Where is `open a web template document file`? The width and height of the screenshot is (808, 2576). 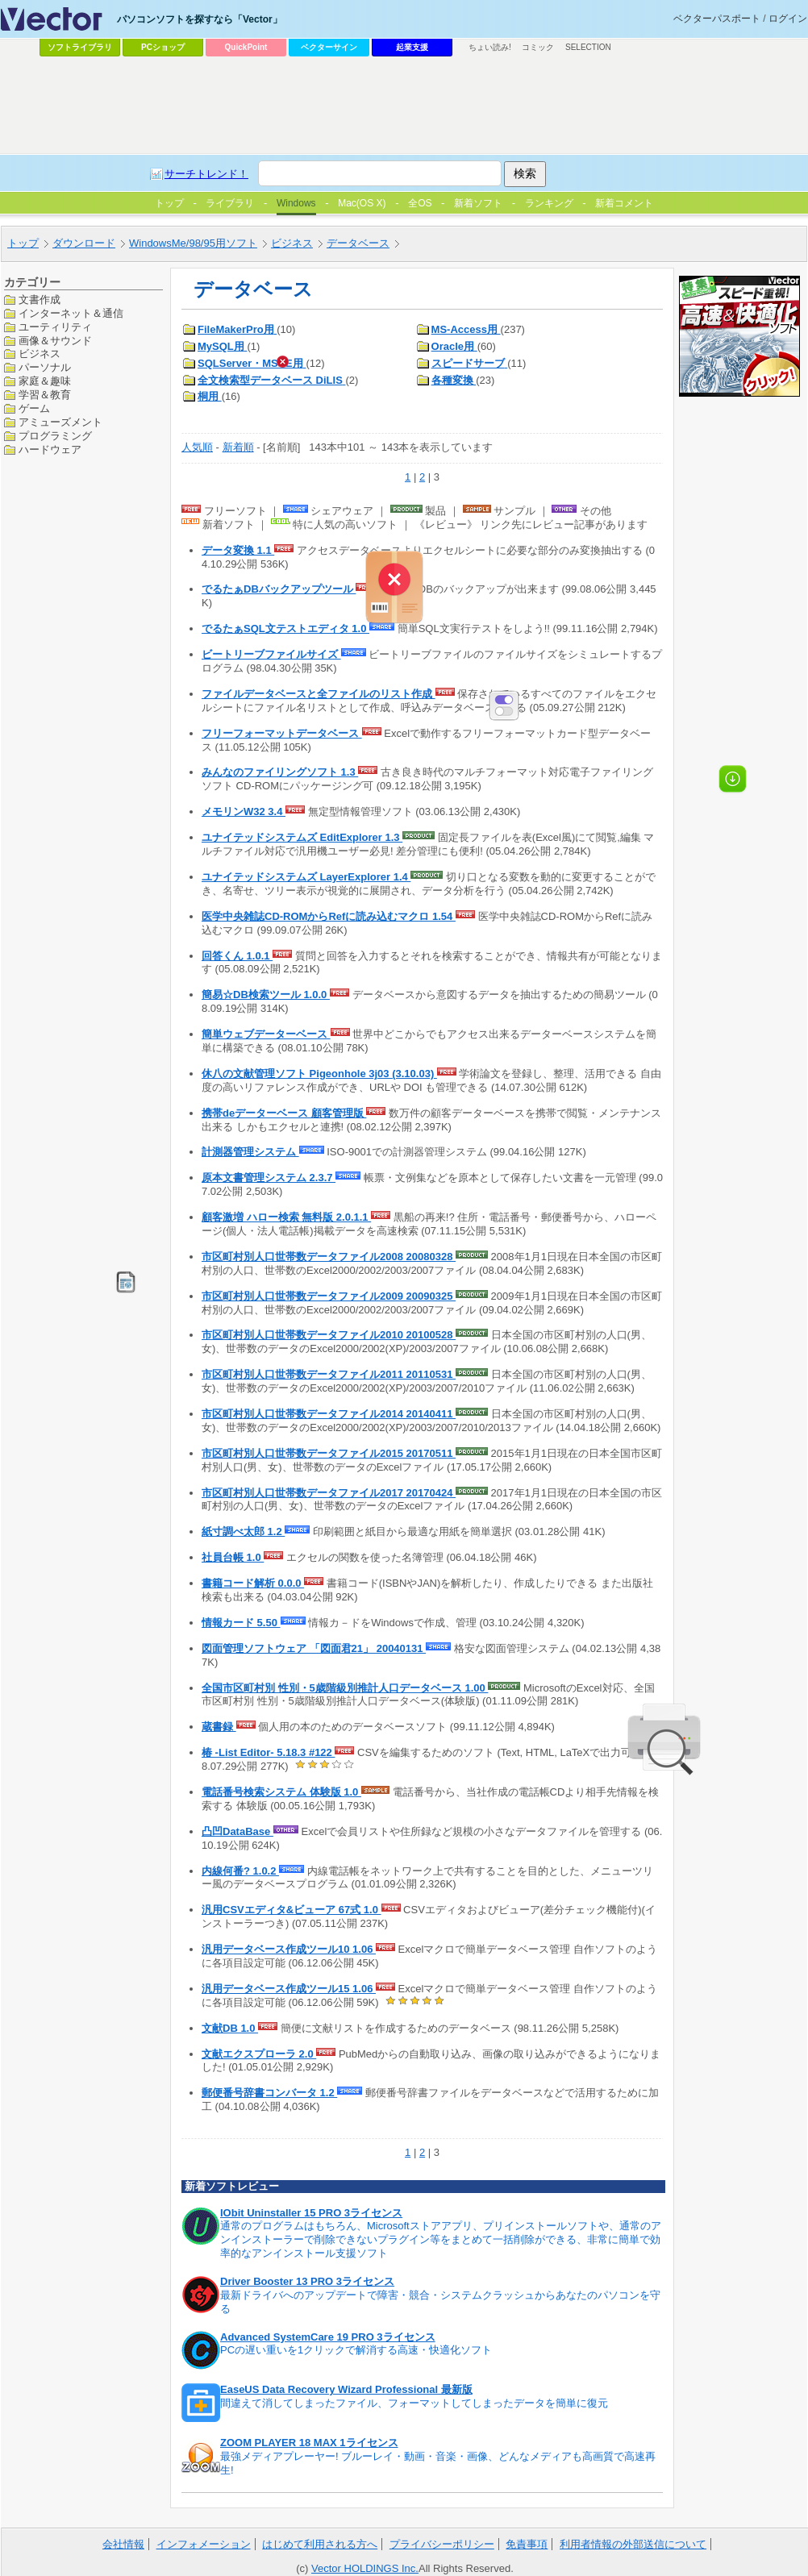 open a web template document file is located at coordinates (126, 1282).